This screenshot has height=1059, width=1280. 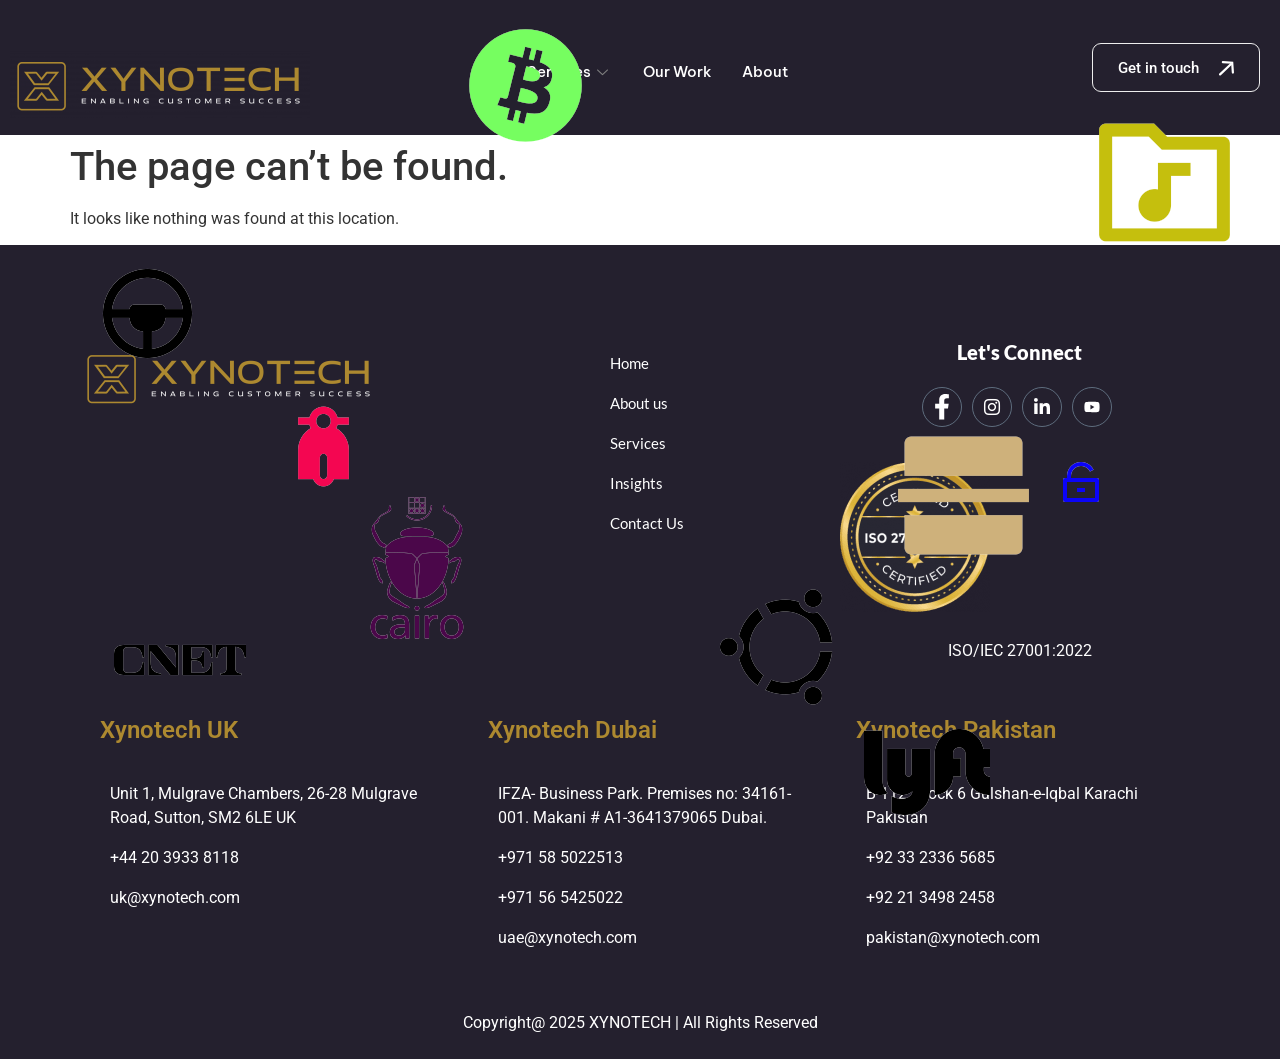 What do you see at coordinates (180, 660) in the screenshot?
I see `visit cnet website or app` at bounding box center [180, 660].